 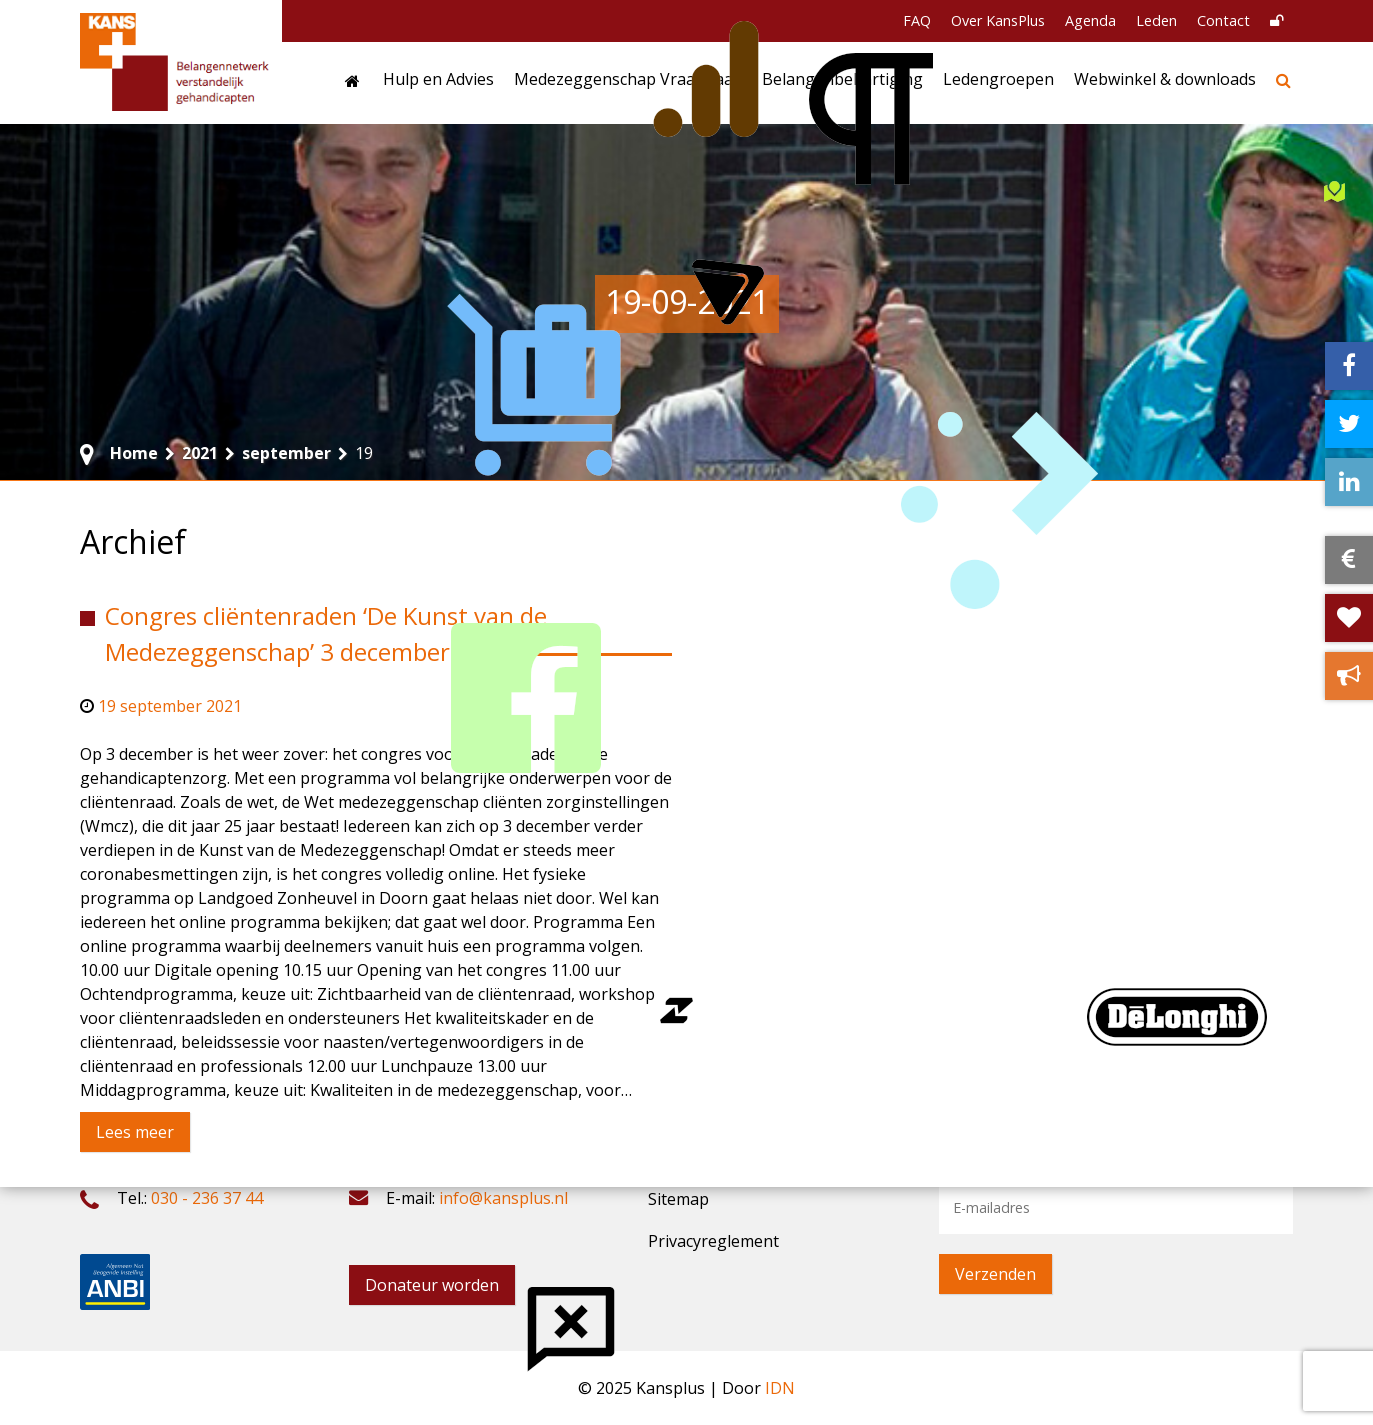 I want to click on access luggage or baggage services, so click(x=543, y=381).